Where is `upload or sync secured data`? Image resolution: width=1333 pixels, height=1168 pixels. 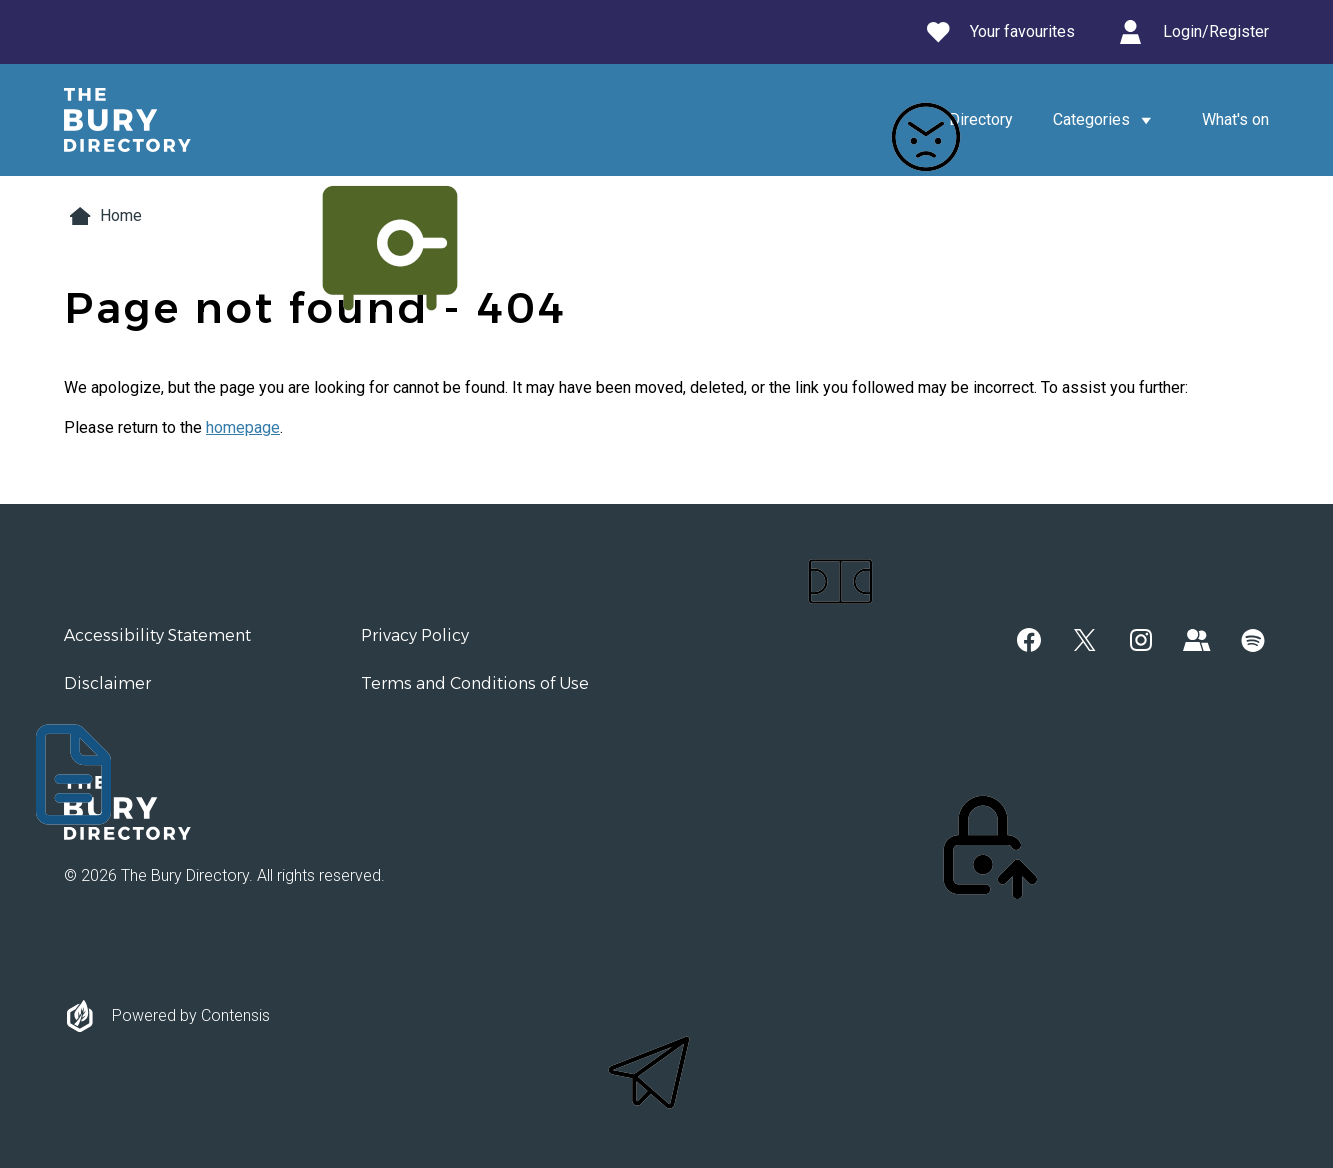
upload or sync secured data is located at coordinates (983, 845).